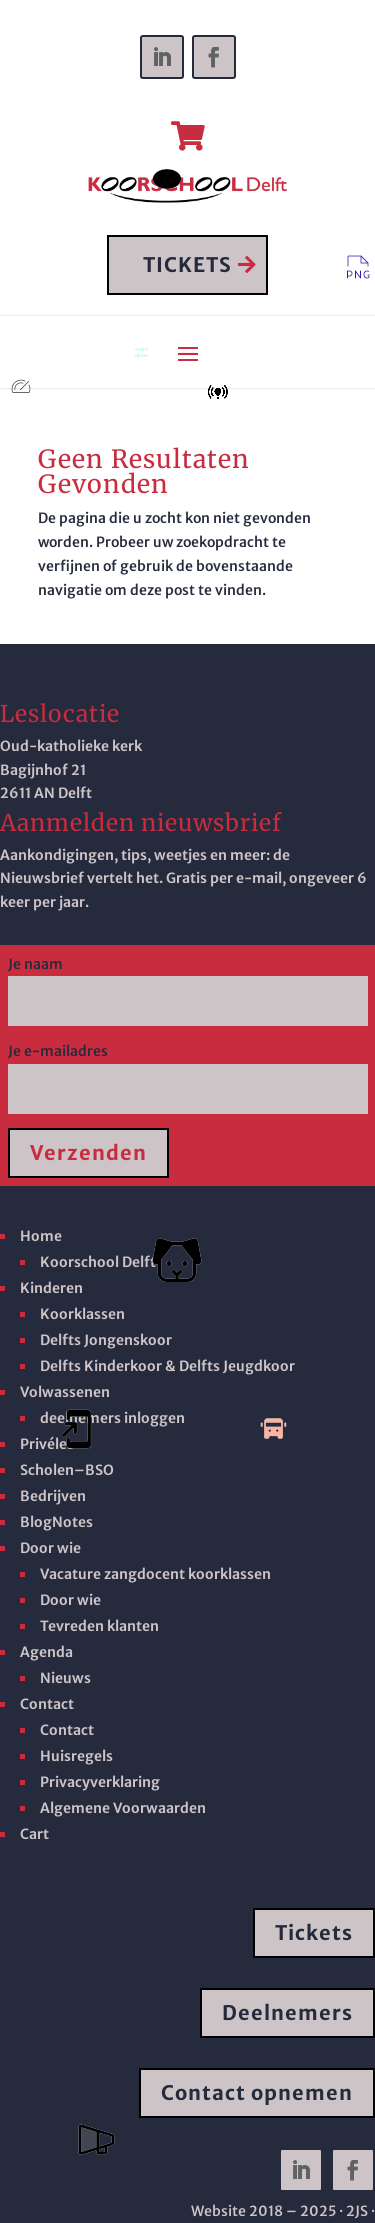 This screenshot has height=2223, width=375. I want to click on indicates a PNG image file, so click(358, 268).